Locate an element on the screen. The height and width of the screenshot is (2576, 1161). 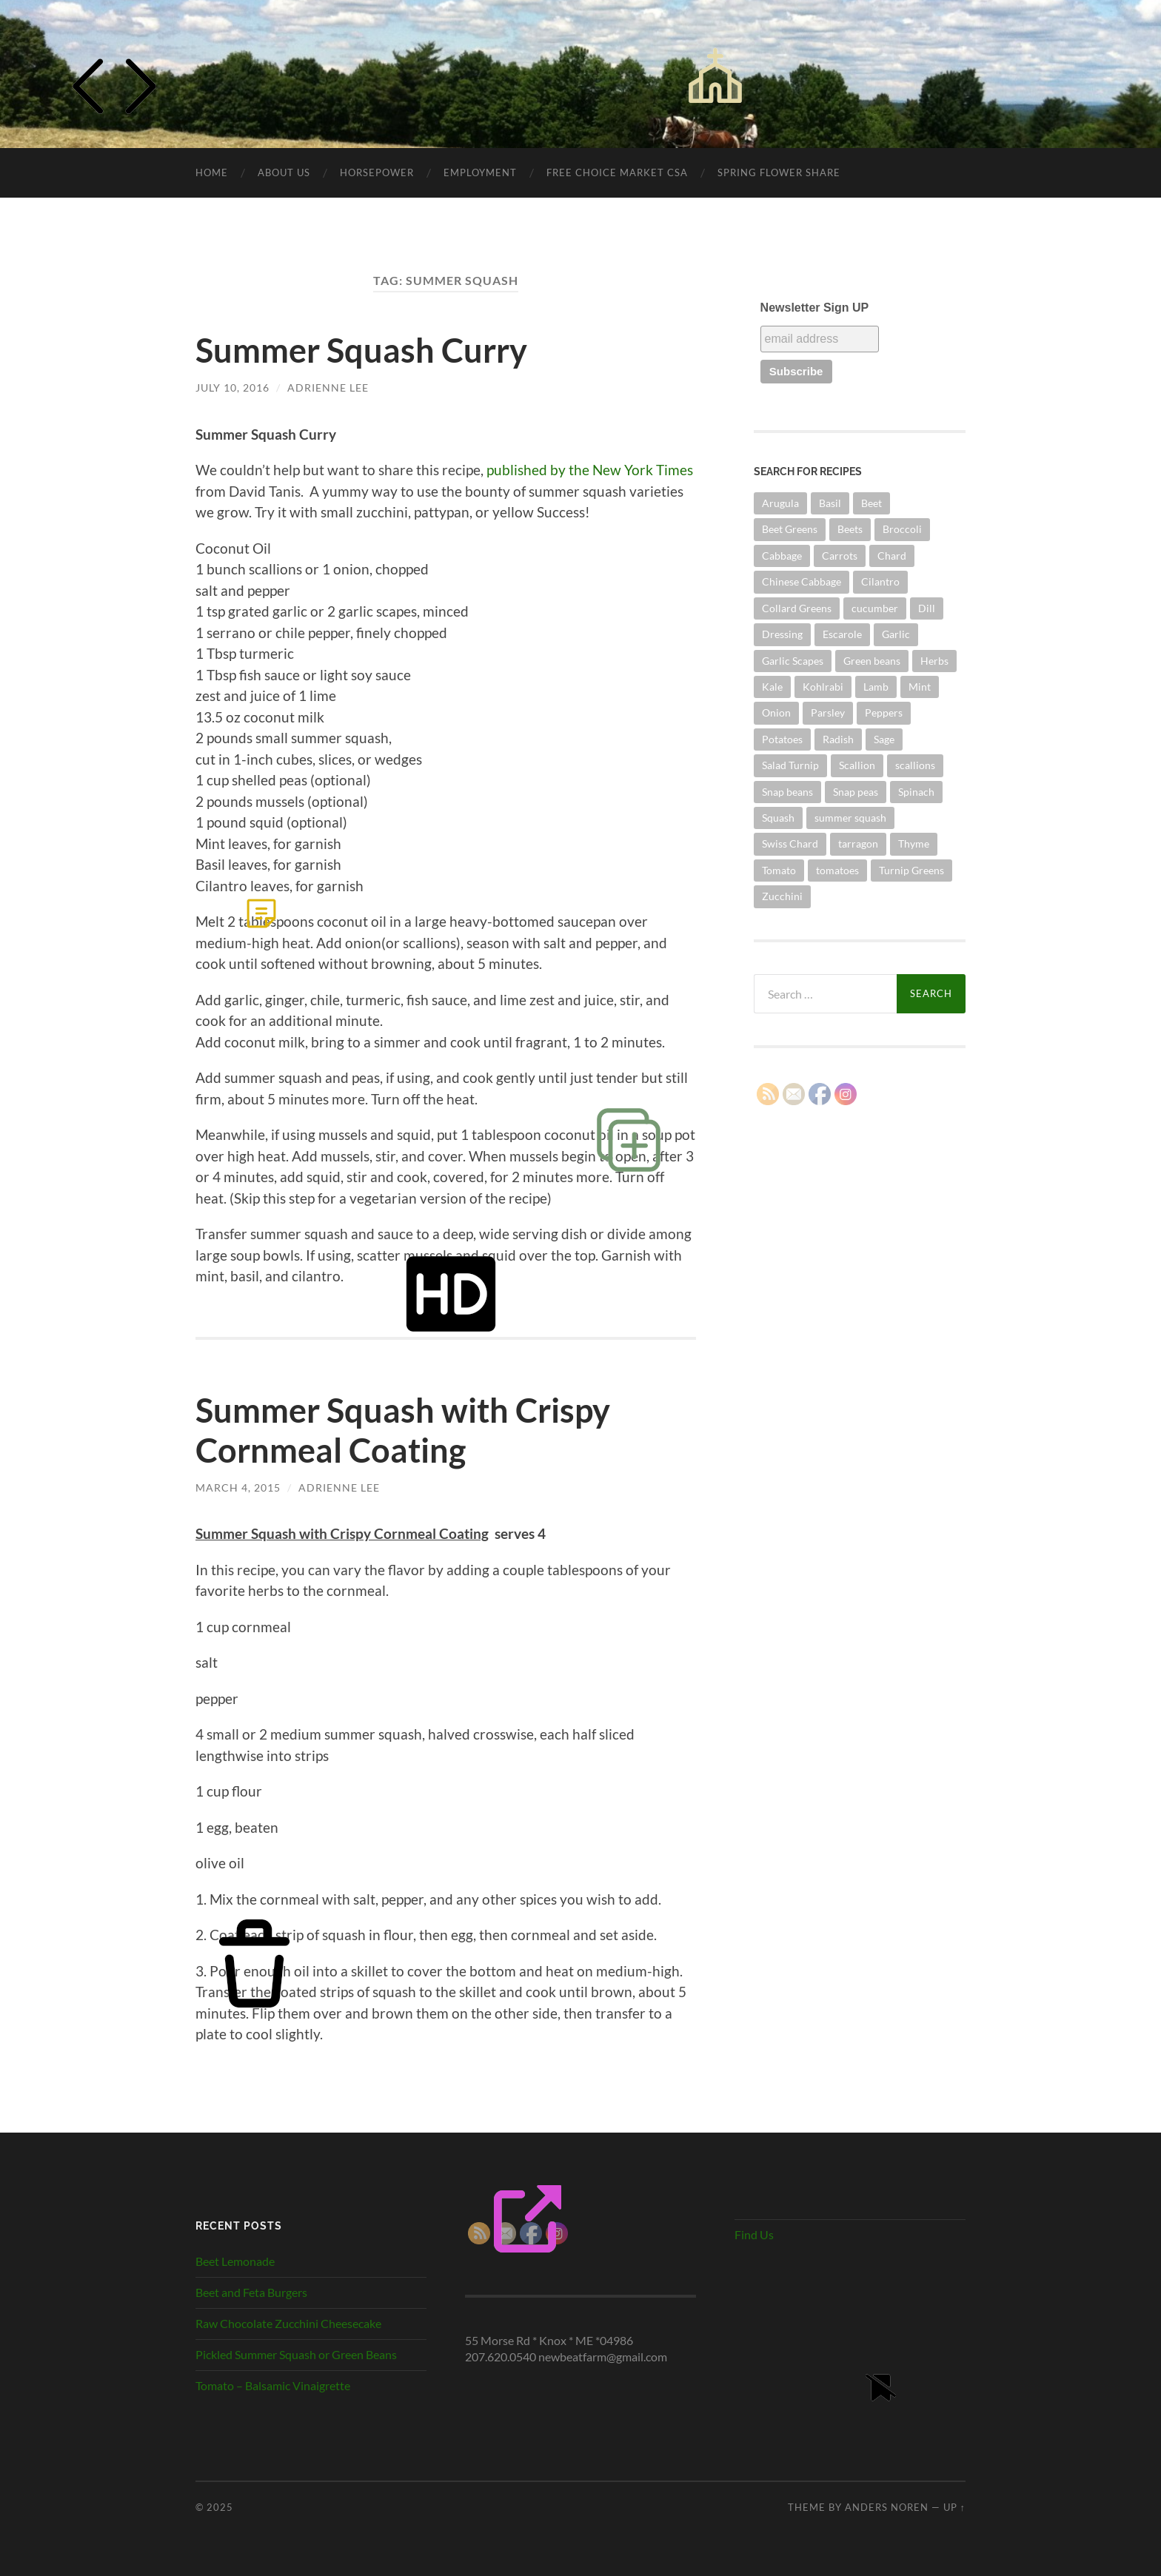
duplicate or copy an item is located at coordinates (629, 1140).